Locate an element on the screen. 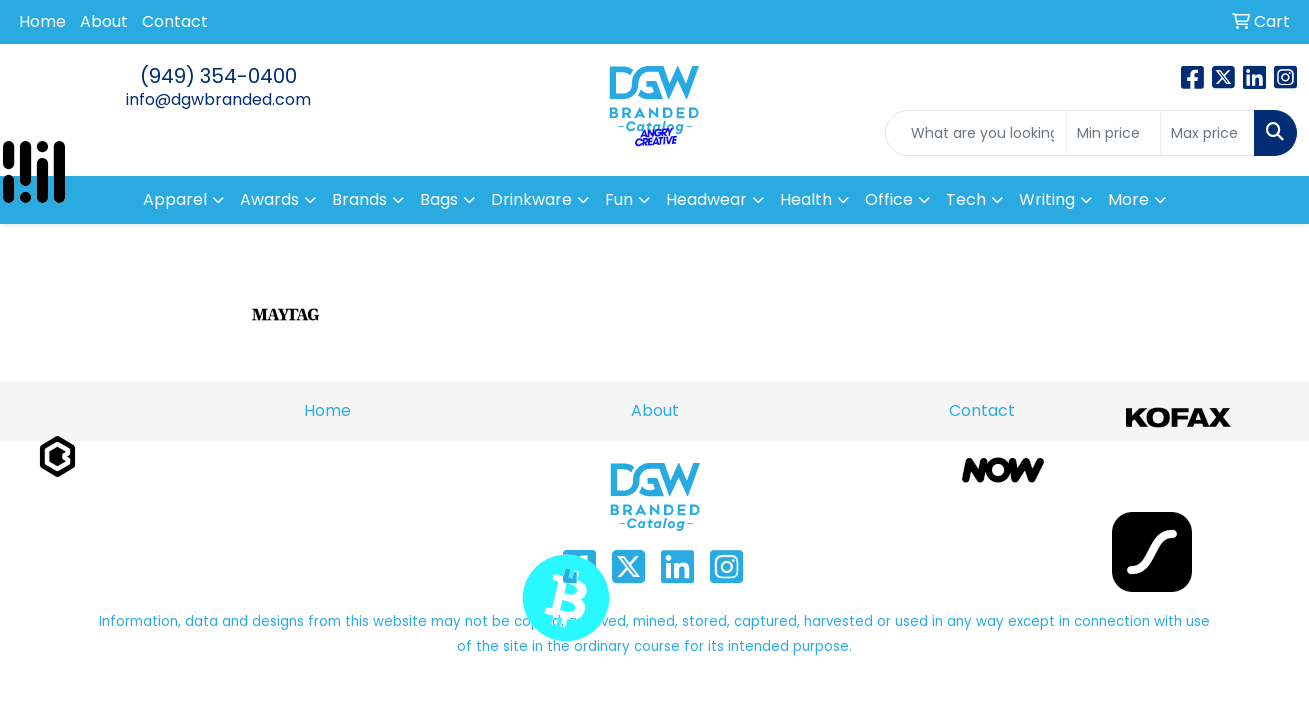  open the NOW streaming app is located at coordinates (1003, 470).